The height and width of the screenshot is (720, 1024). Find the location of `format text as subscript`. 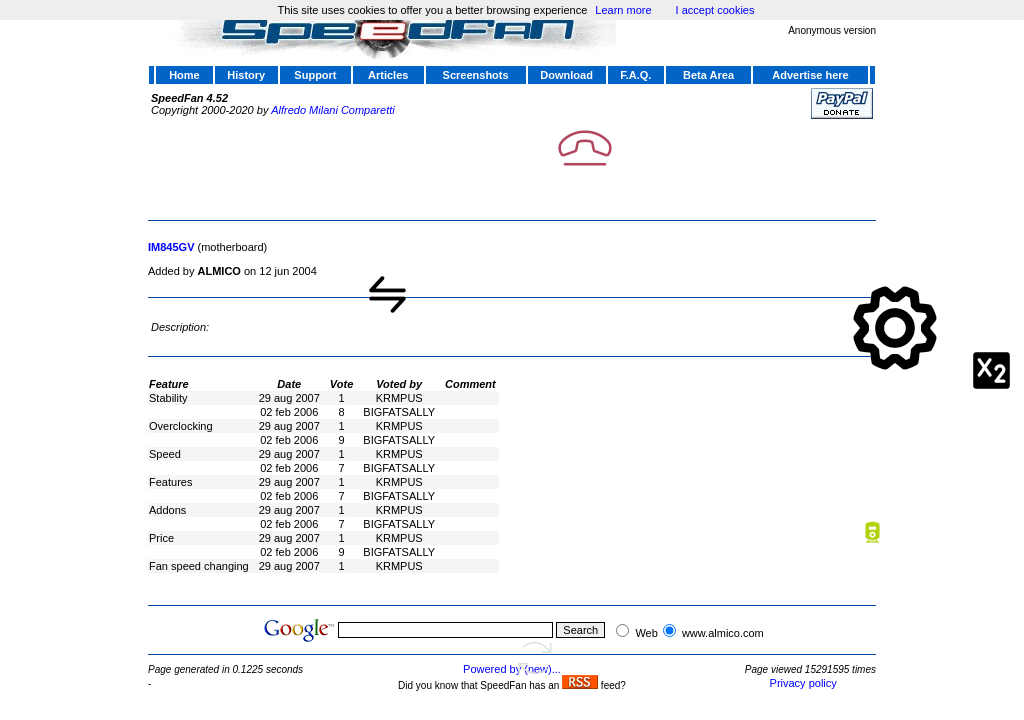

format text as subscript is located at coordinates (991, 370).